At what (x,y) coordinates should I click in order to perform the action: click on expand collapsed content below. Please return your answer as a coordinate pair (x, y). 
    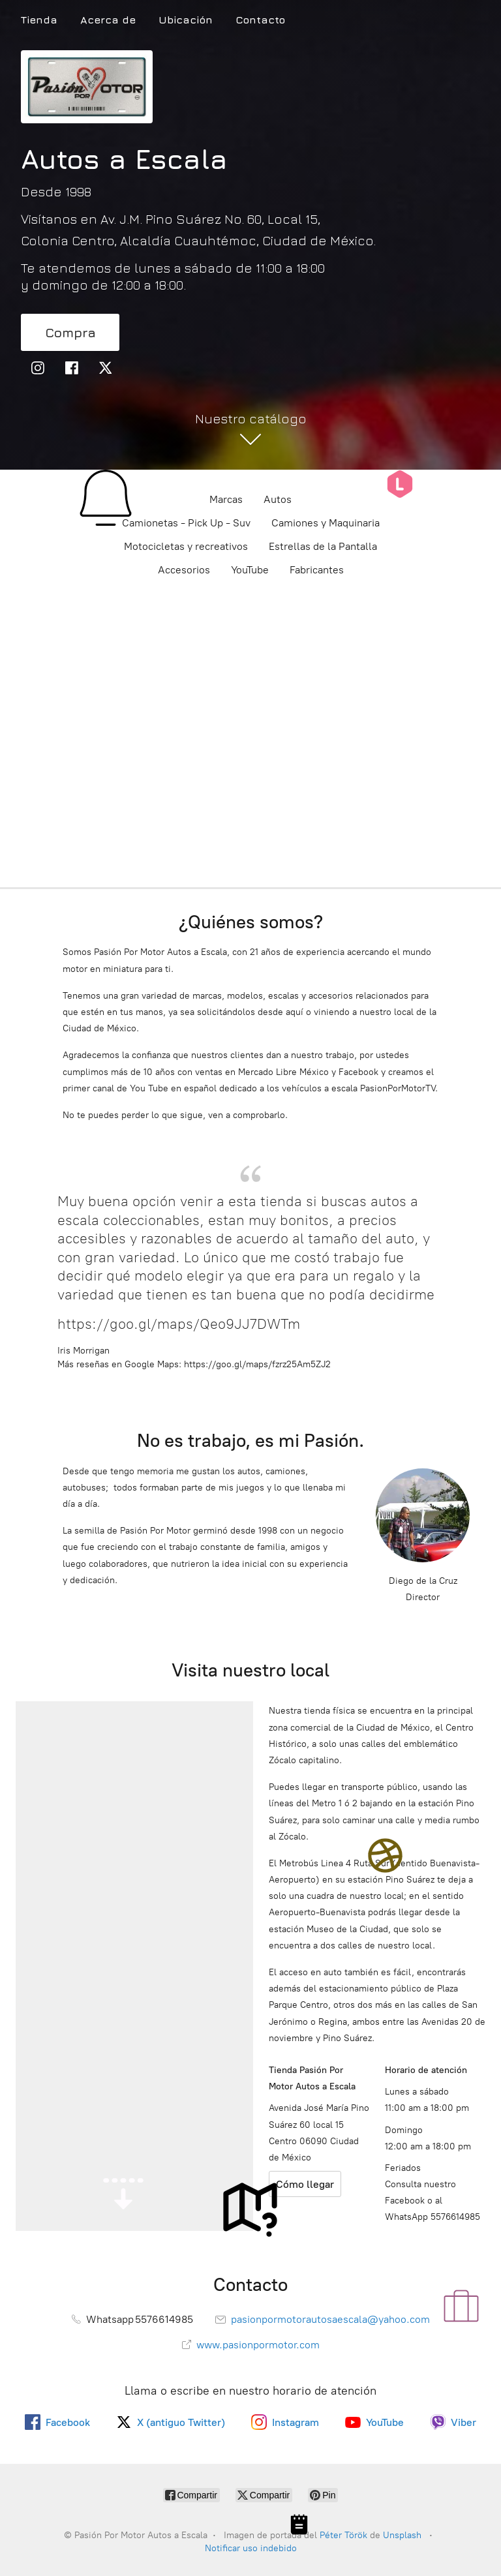
    Looking at the image, I should click on (123, 2191).